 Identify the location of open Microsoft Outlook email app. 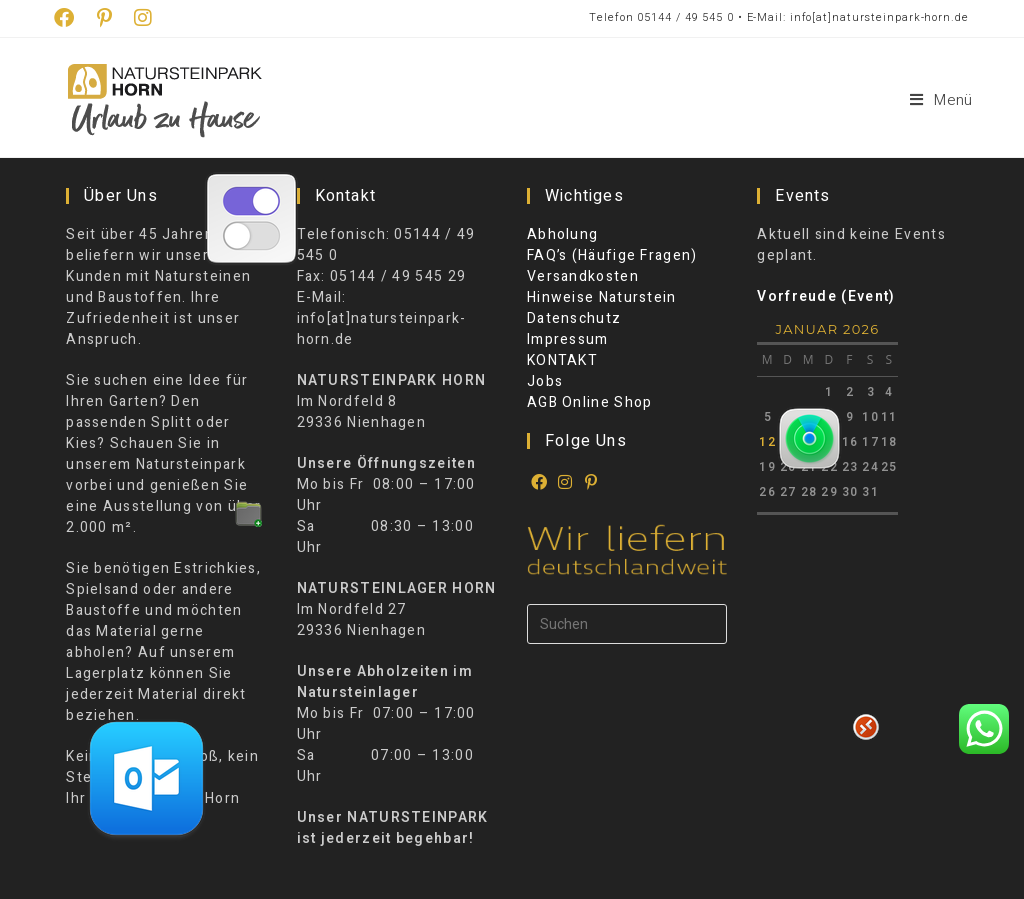
(146, 778).